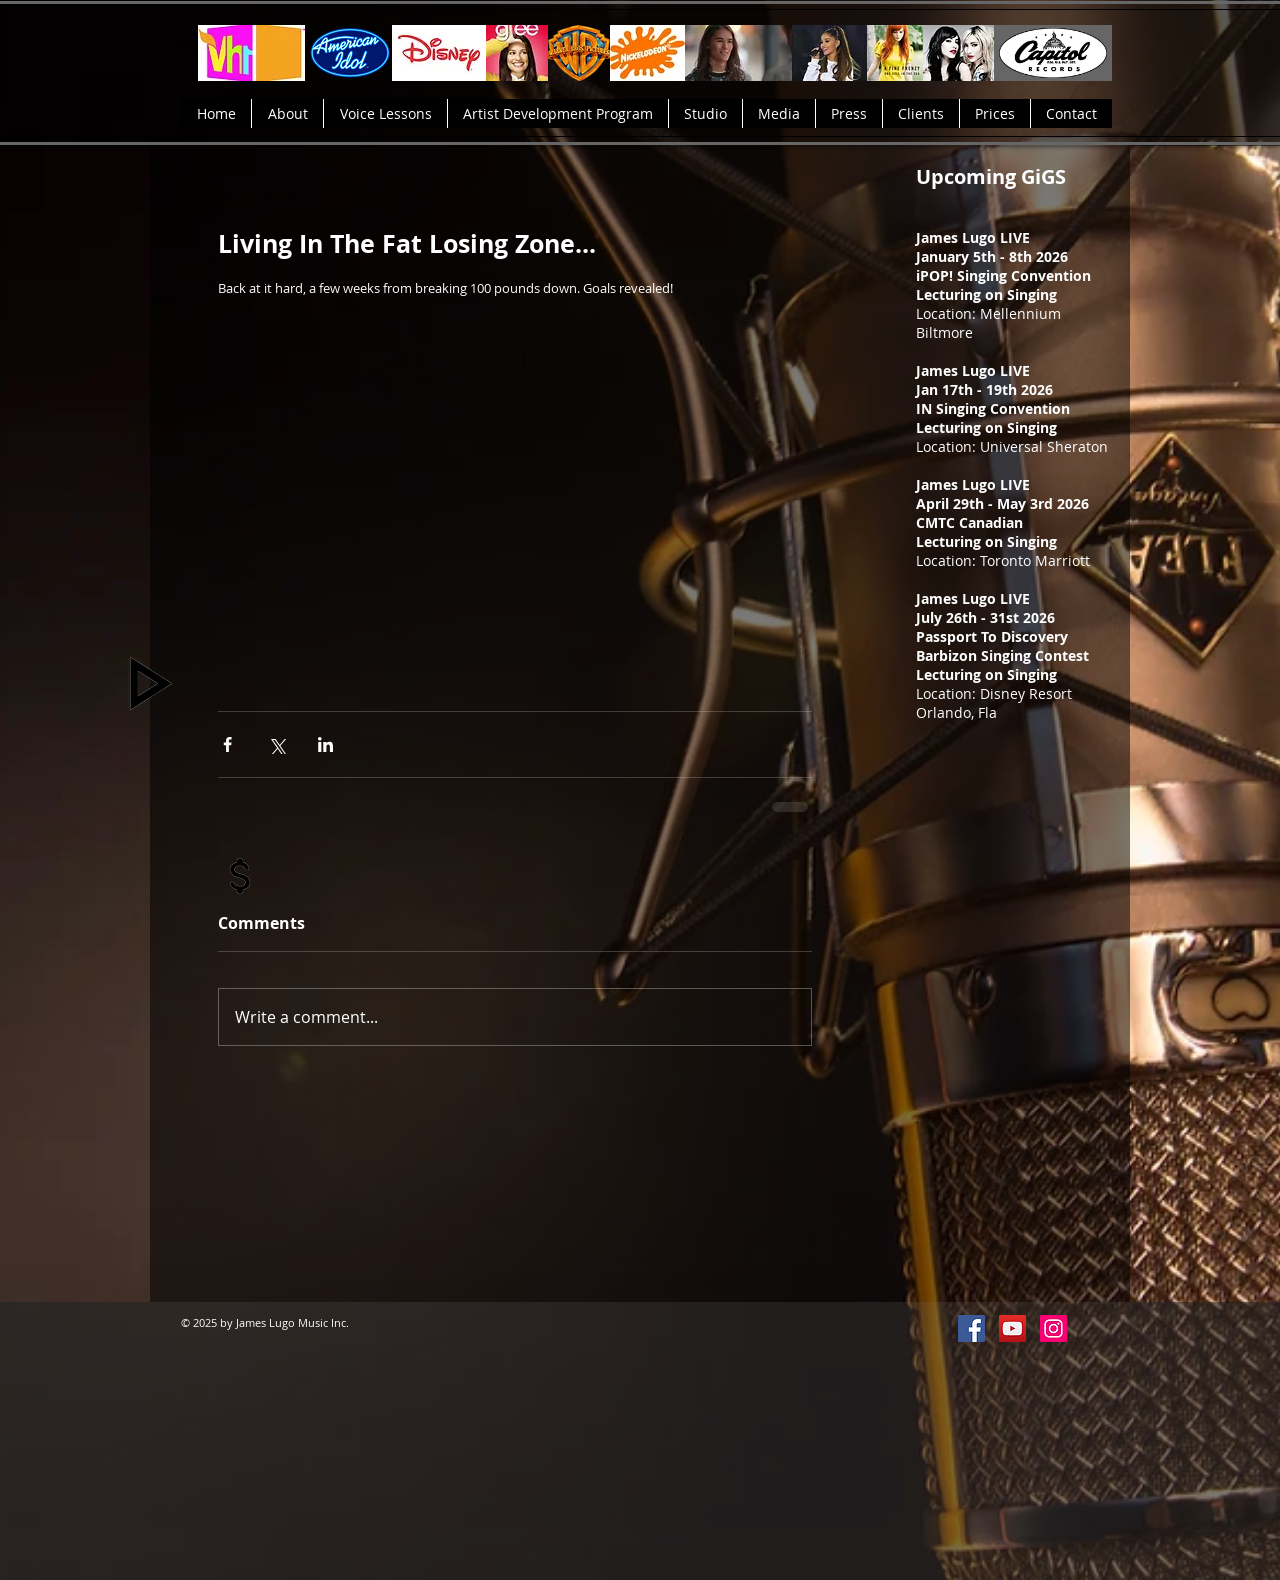 The width and height of the screenshot is (1280, 1580). What do you see at coordinates (145, 683) in the screenshot?
I see `play media content` at bounding box center [145, 683].